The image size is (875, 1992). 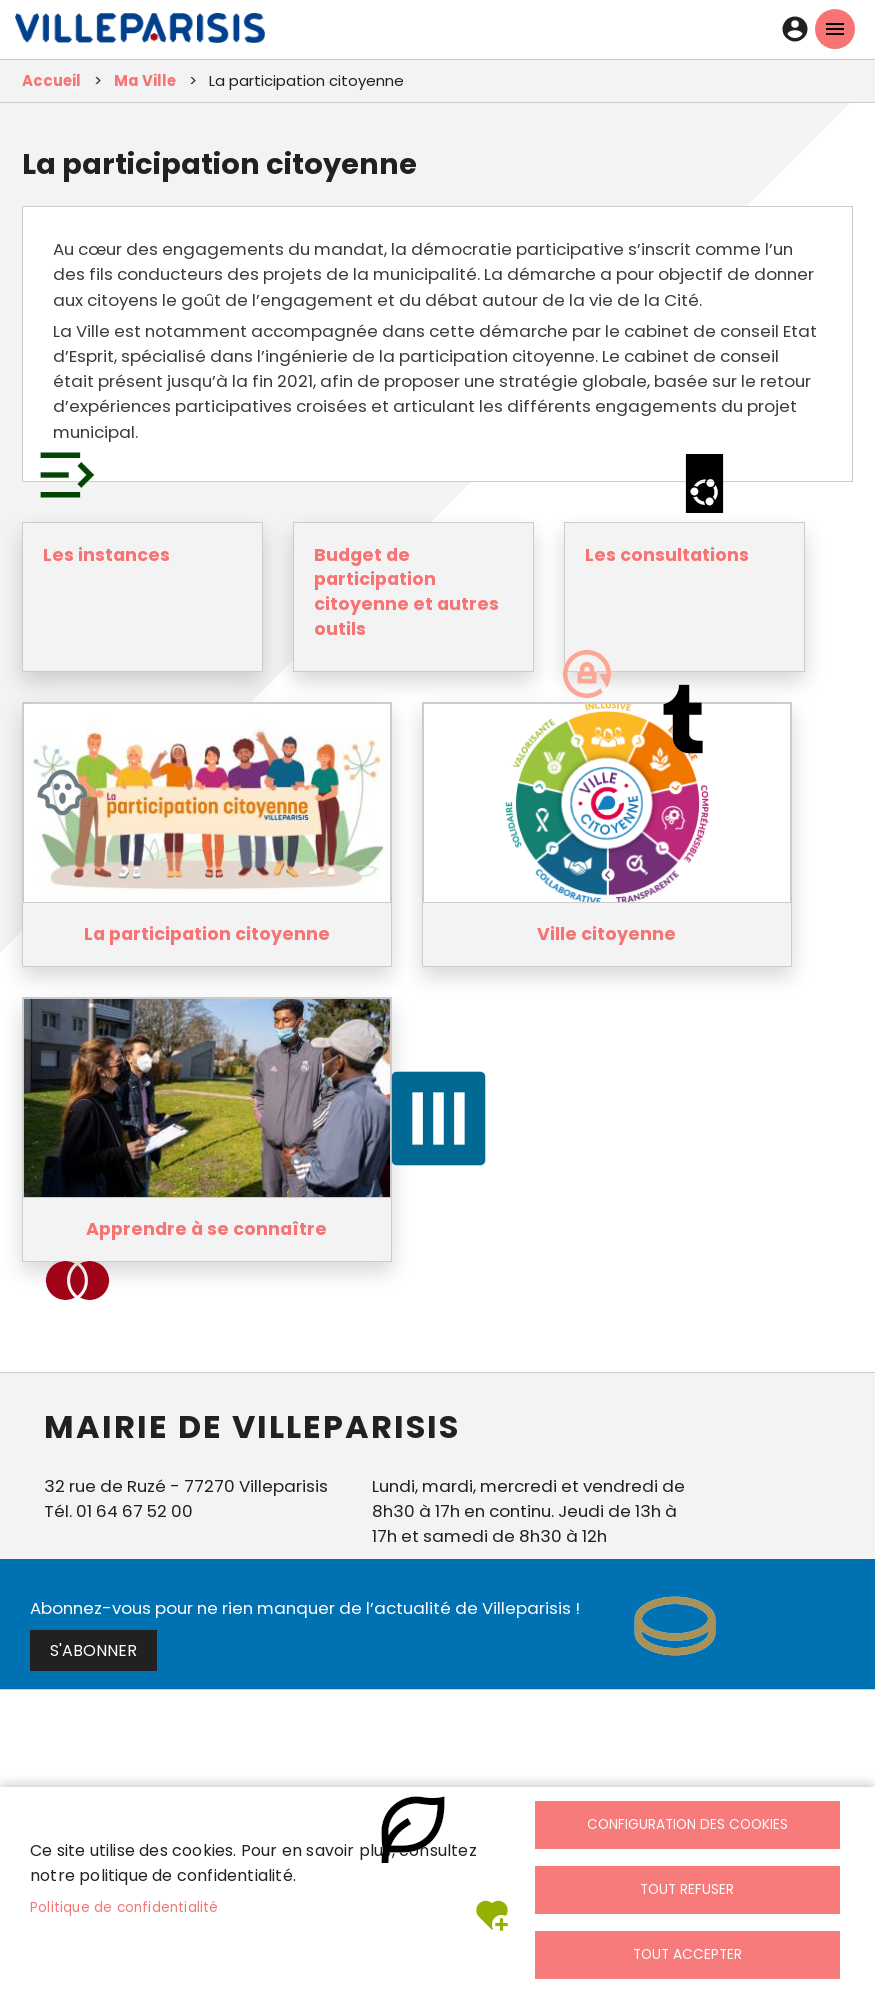 I want to click on view your coin balance or currency, so click(x=675, y=1626).